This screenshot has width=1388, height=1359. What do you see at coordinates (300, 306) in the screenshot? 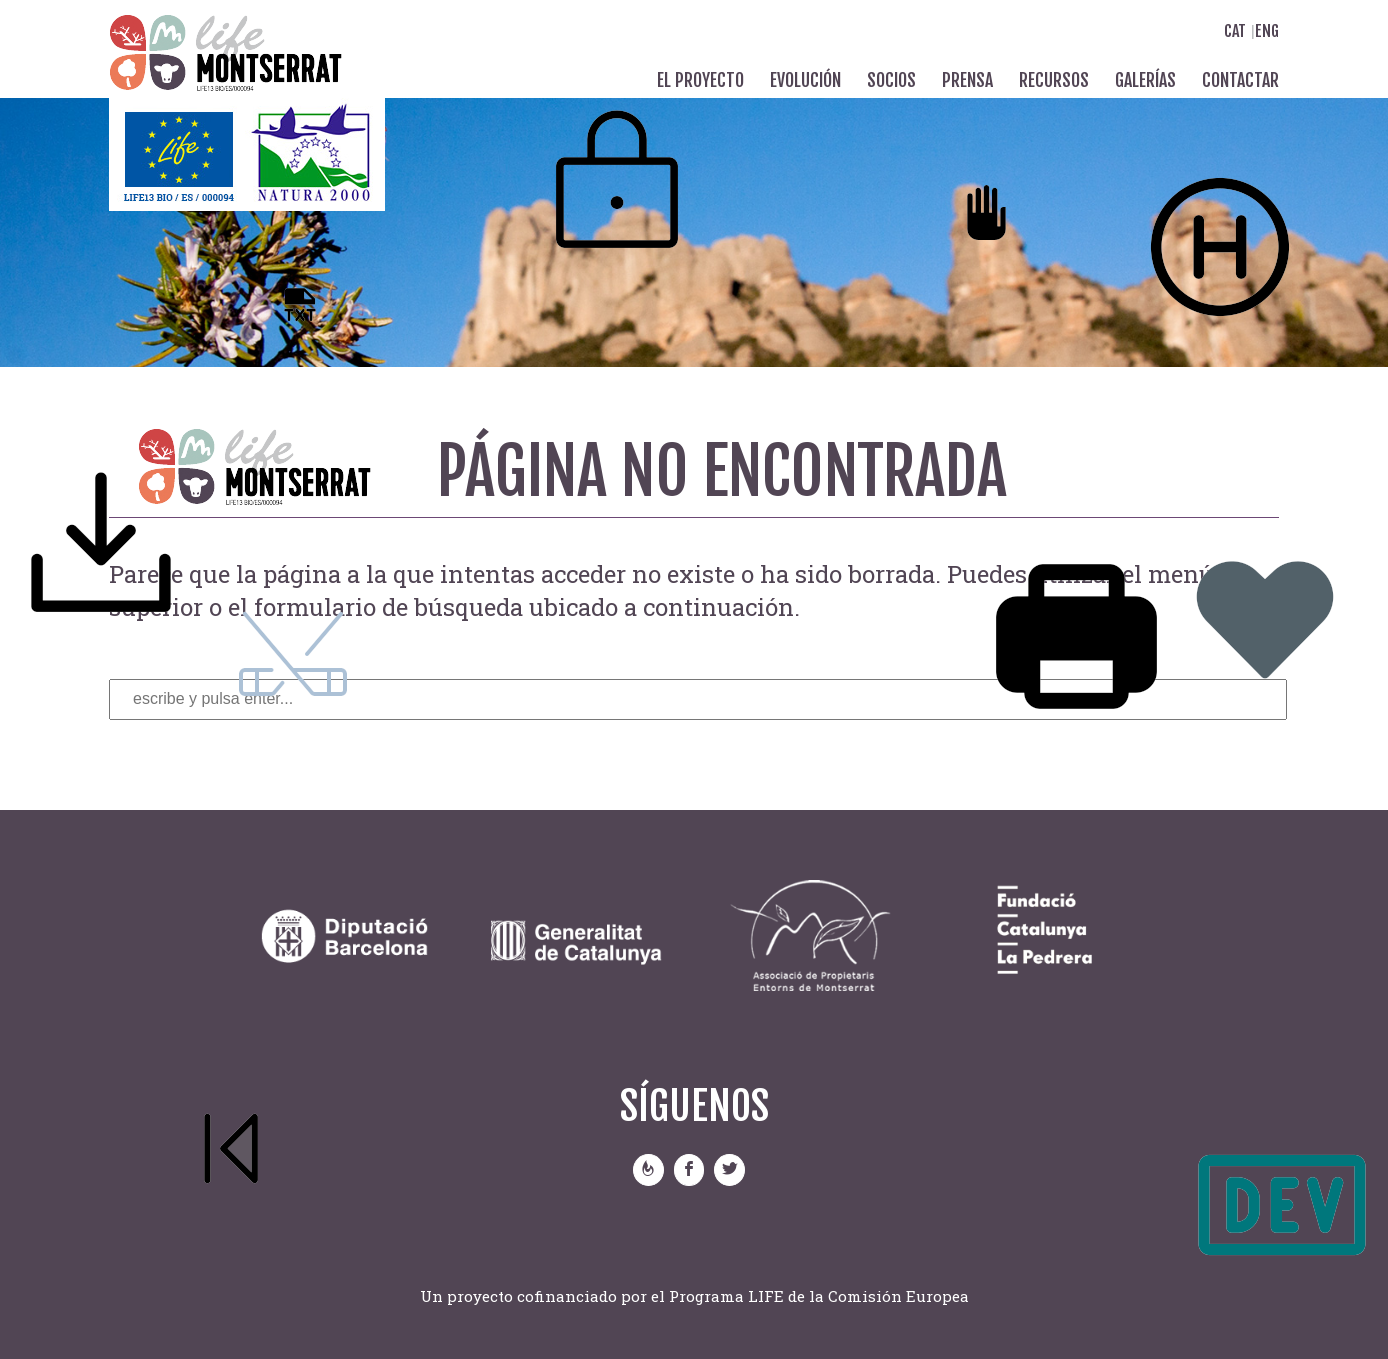
I see `open a plain text file` at bounding box center [300, 306].